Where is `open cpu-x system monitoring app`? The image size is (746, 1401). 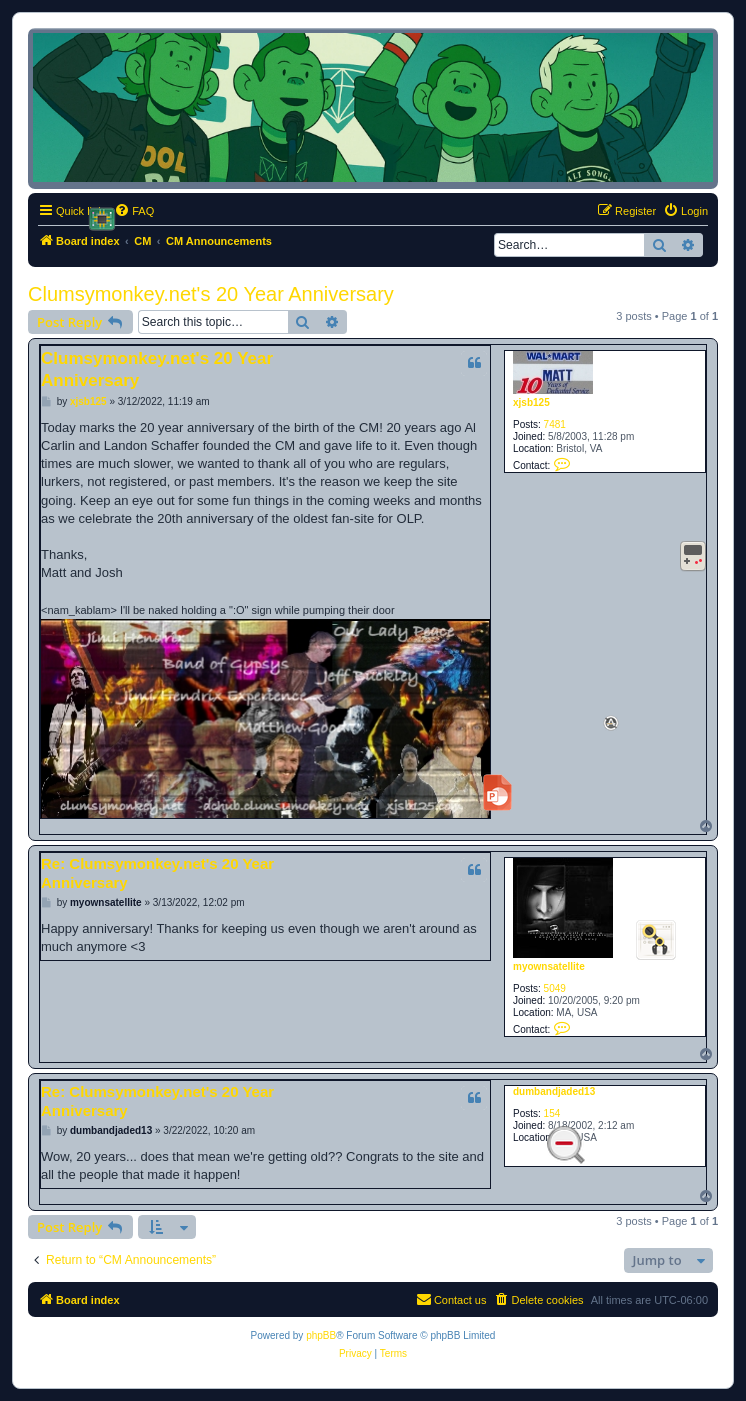
open cpu-x system monitoring app is located at coordinates (102, 219).